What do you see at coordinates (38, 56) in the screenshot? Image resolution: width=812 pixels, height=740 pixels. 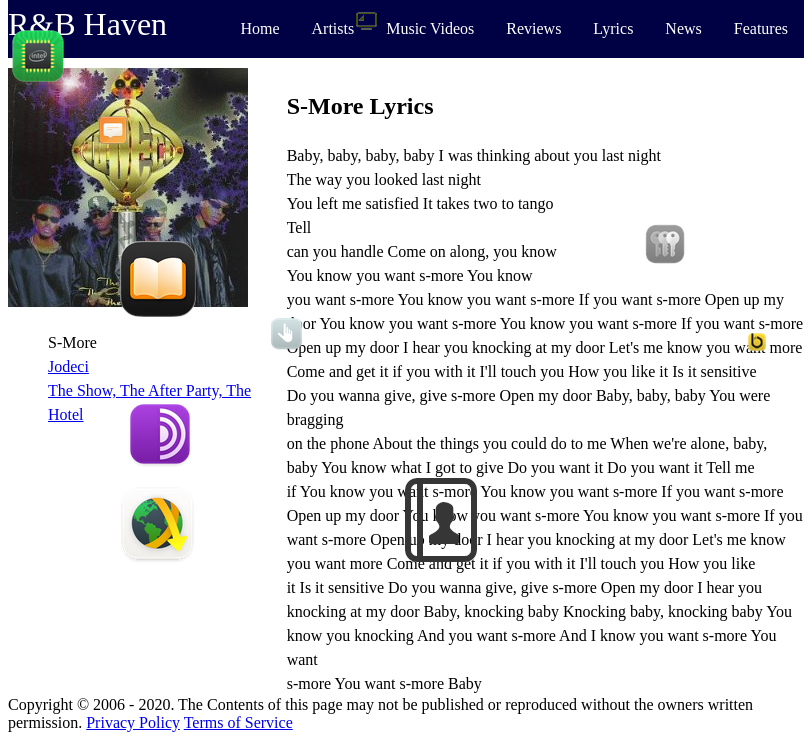 I see `open cpu frequency monitoring app` at bounding box center [38, 56].